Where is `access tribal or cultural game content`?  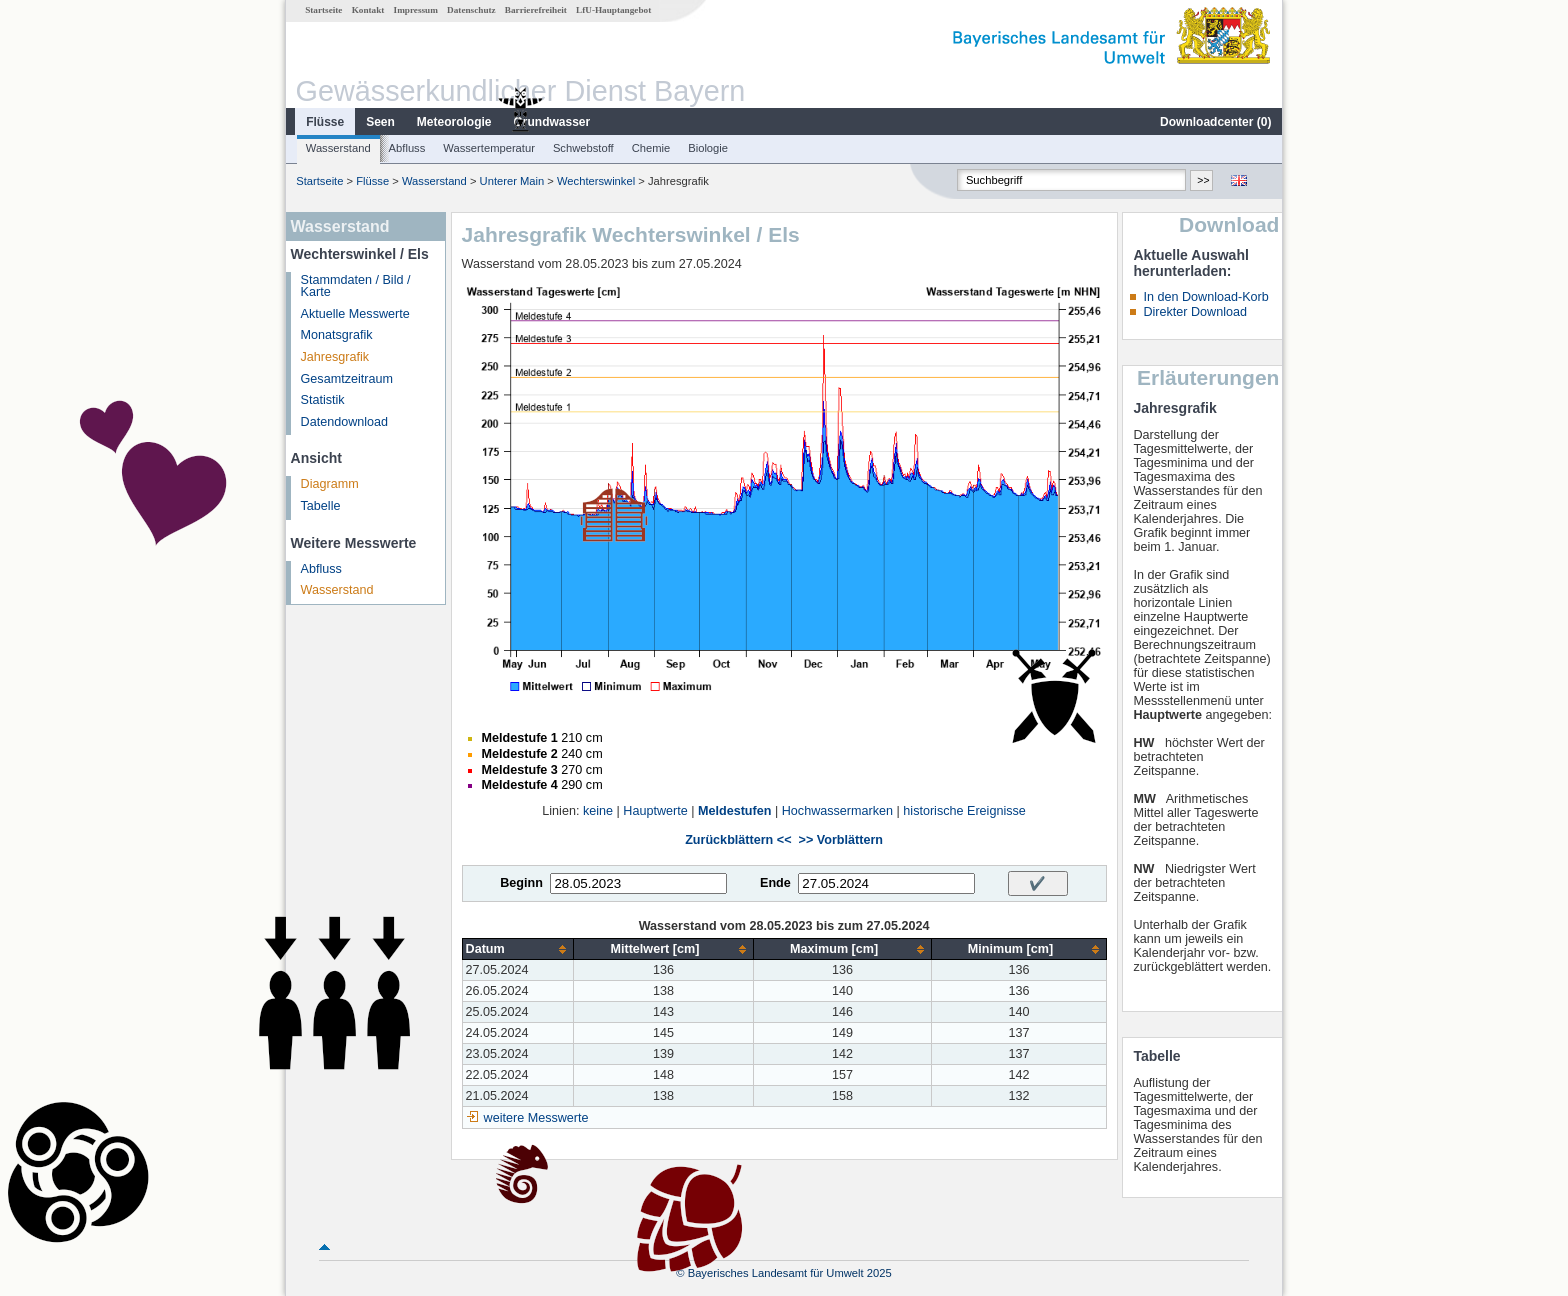 access tribal or cultural game content is located at coordinates (520, 109).